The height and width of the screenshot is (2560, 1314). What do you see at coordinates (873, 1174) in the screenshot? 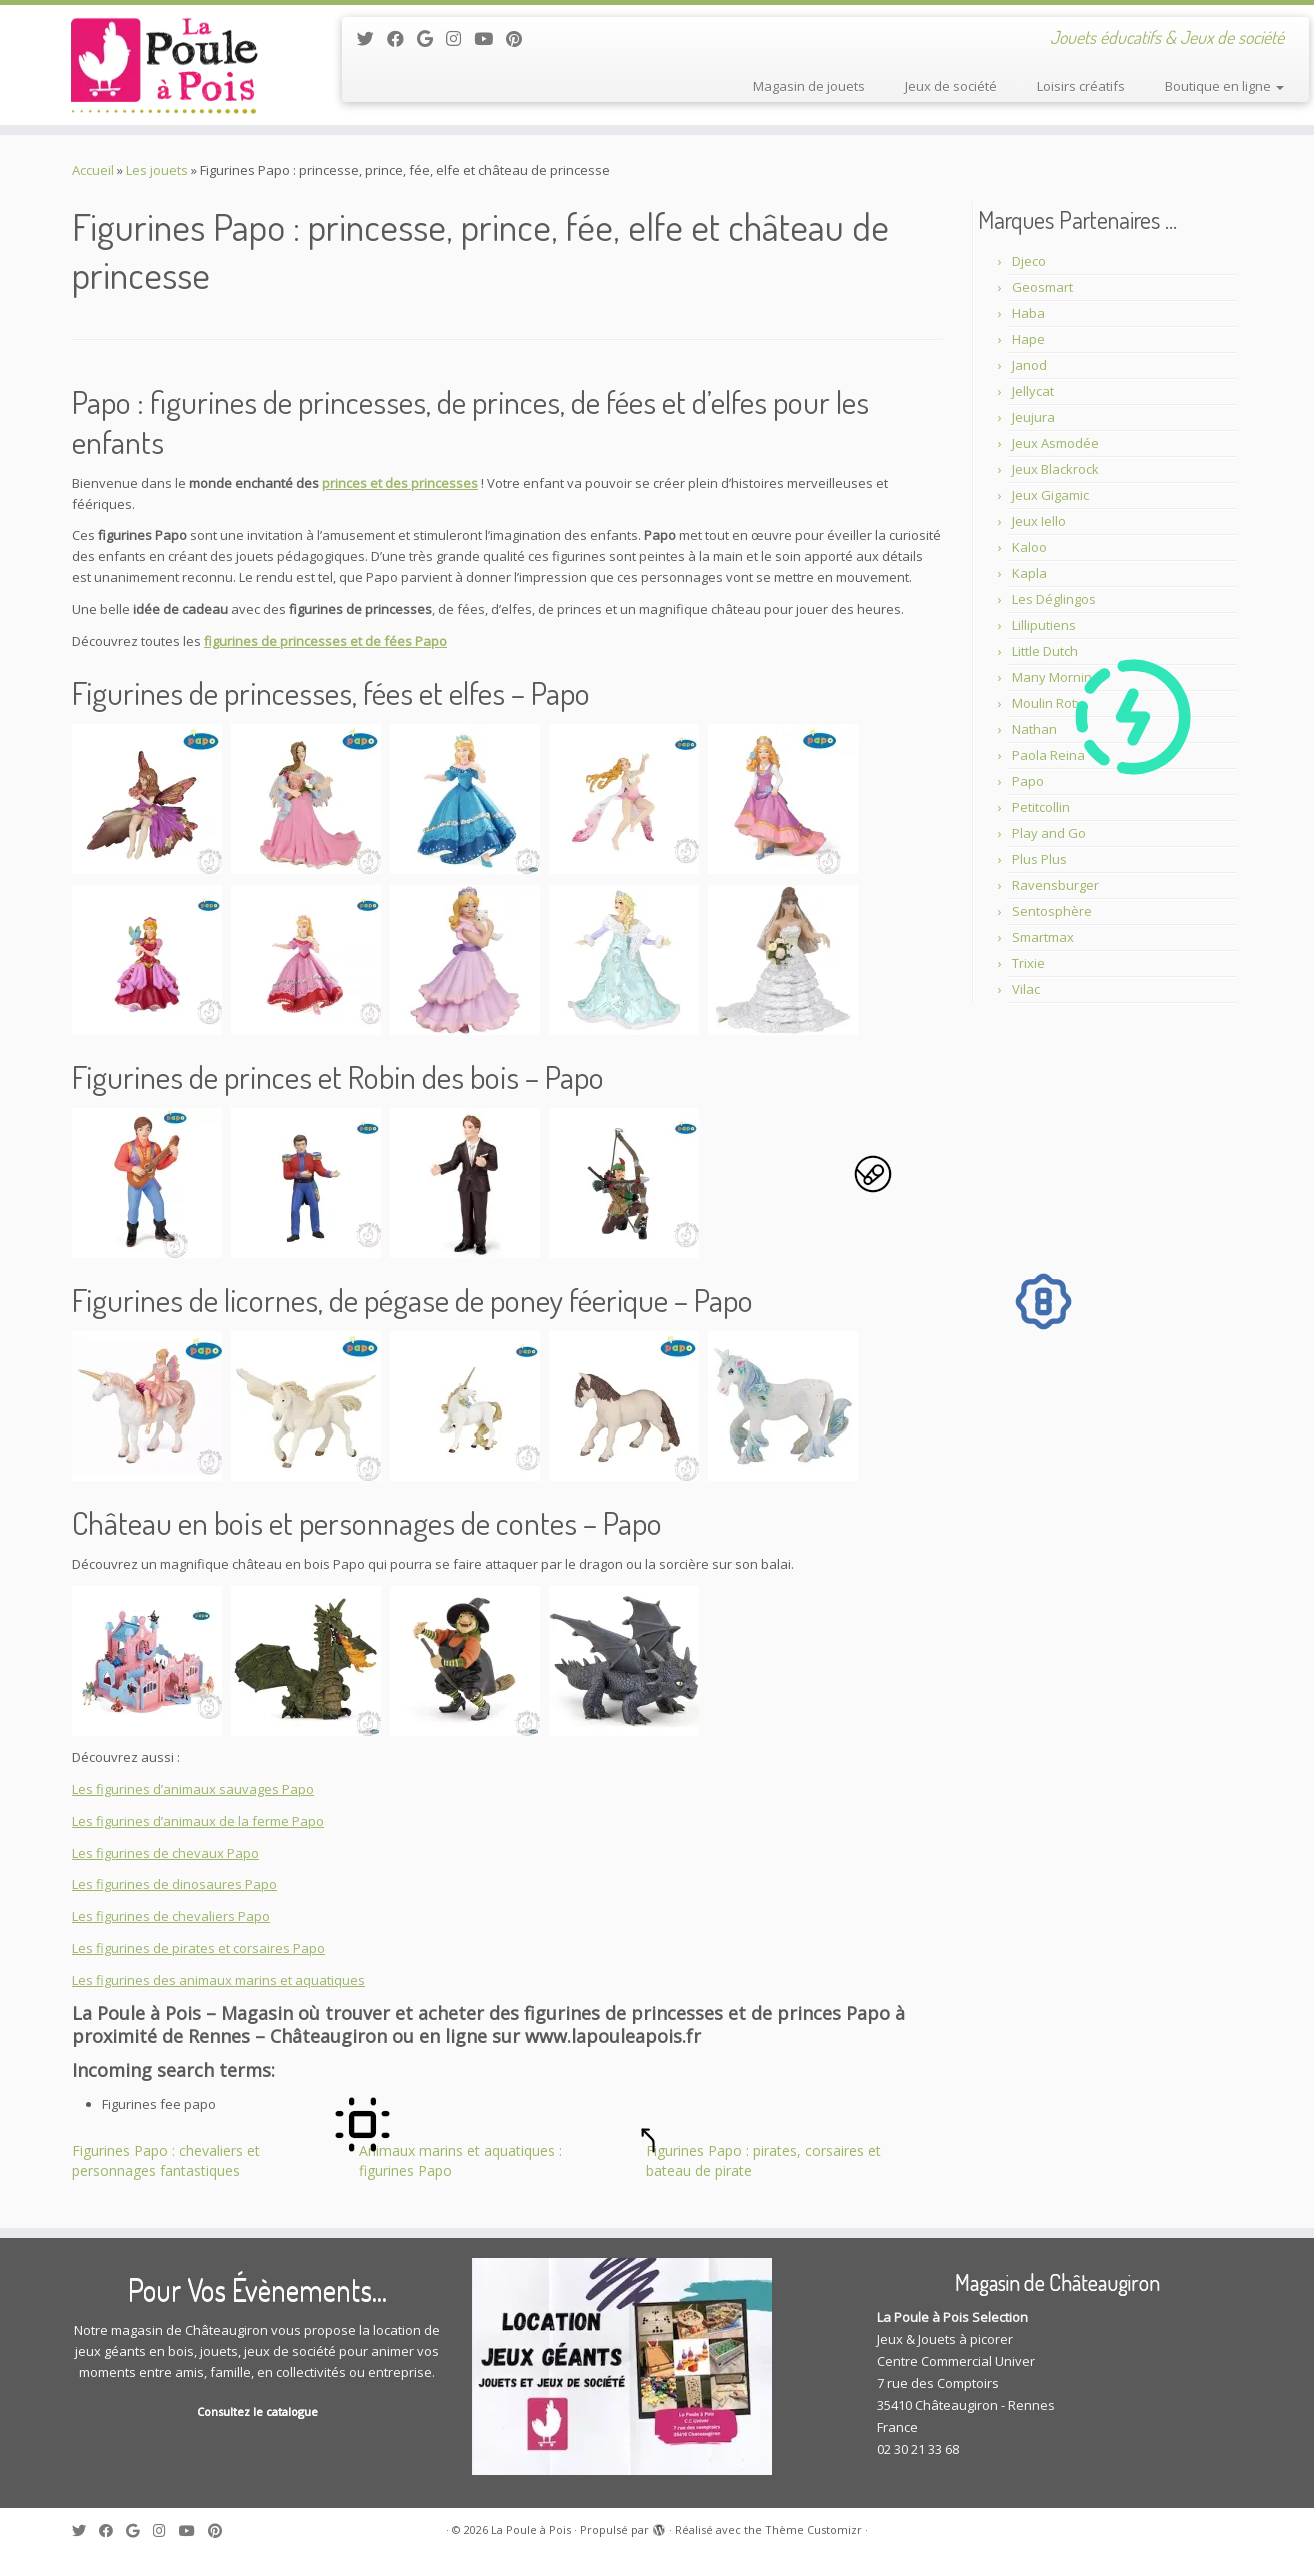
I see `open steam gaming platform` at bounding box center [873, 1174].